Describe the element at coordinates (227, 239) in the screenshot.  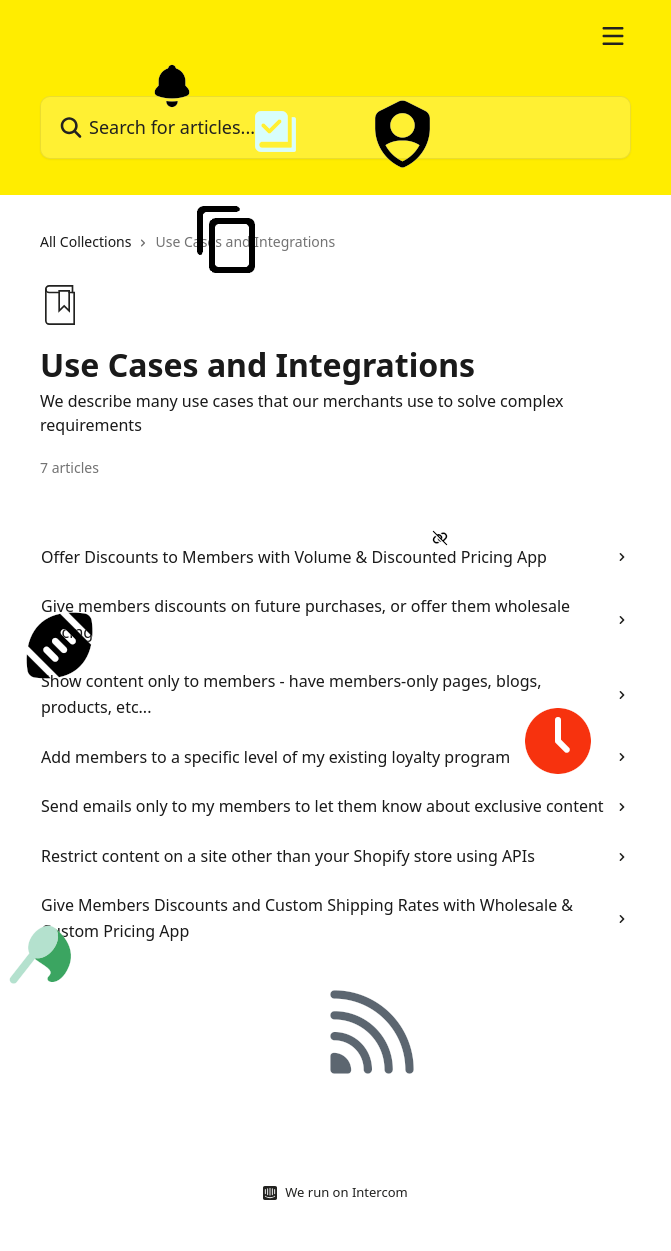
I see `copy to clipboard` at that location.